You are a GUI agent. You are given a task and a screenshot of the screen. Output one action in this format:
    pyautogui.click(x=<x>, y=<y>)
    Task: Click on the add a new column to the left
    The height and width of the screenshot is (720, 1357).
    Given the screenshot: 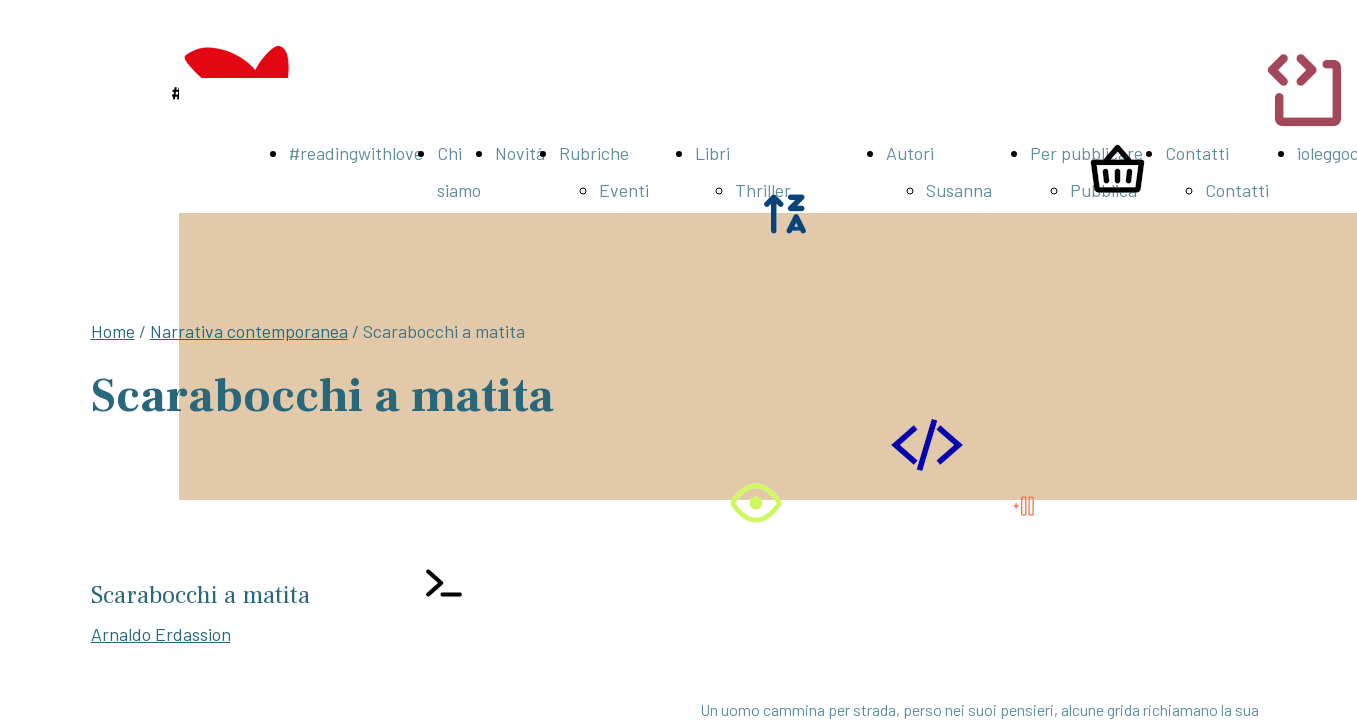 What is the action you would take?
    pyautogui.click(x=1025, y=506)
    